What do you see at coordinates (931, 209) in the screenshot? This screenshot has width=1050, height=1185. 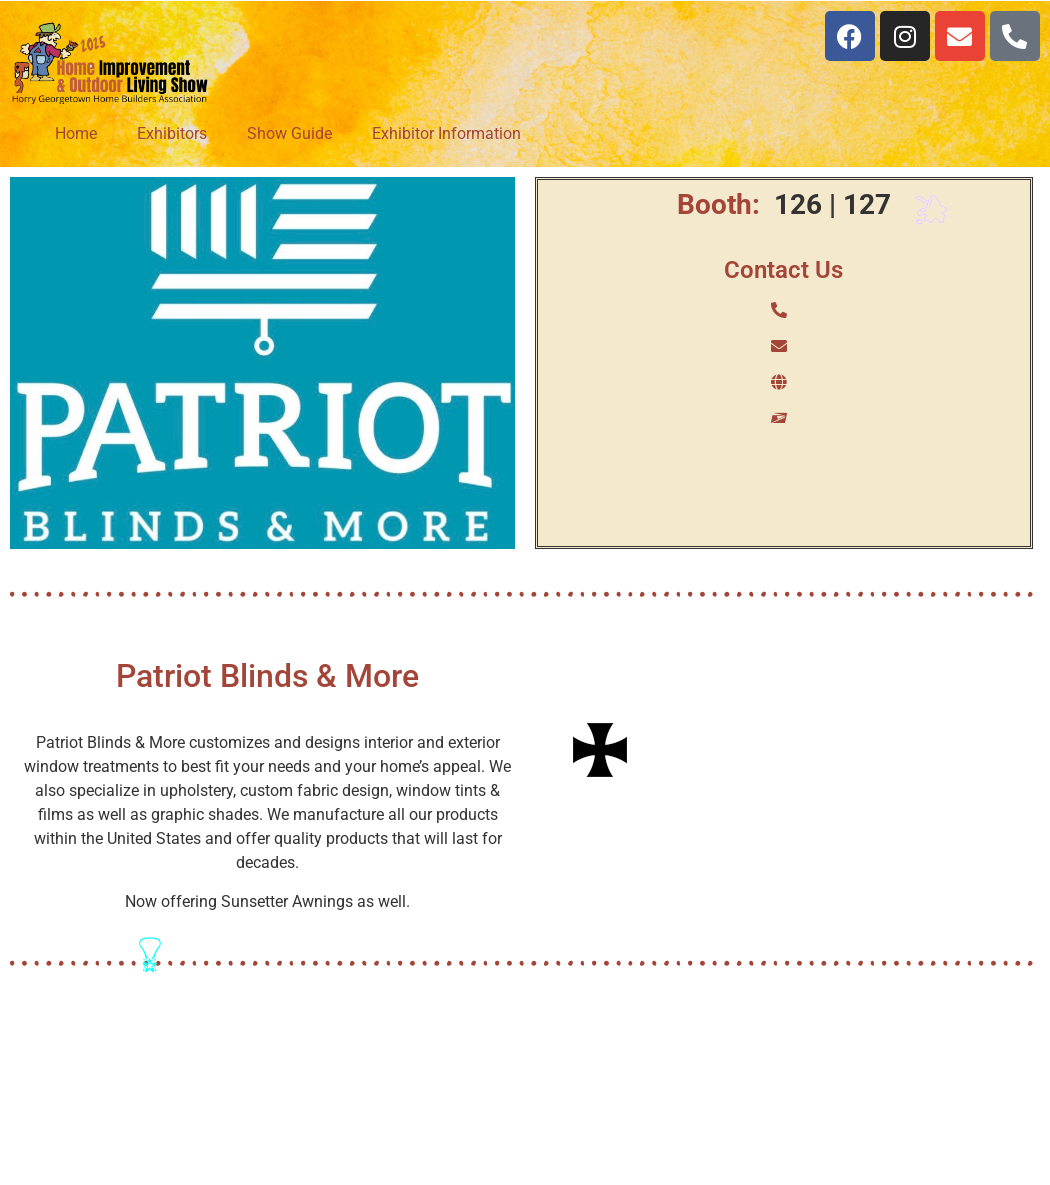 I see `slime or goo enemy in a game interface` at bounding box center [931, 209].